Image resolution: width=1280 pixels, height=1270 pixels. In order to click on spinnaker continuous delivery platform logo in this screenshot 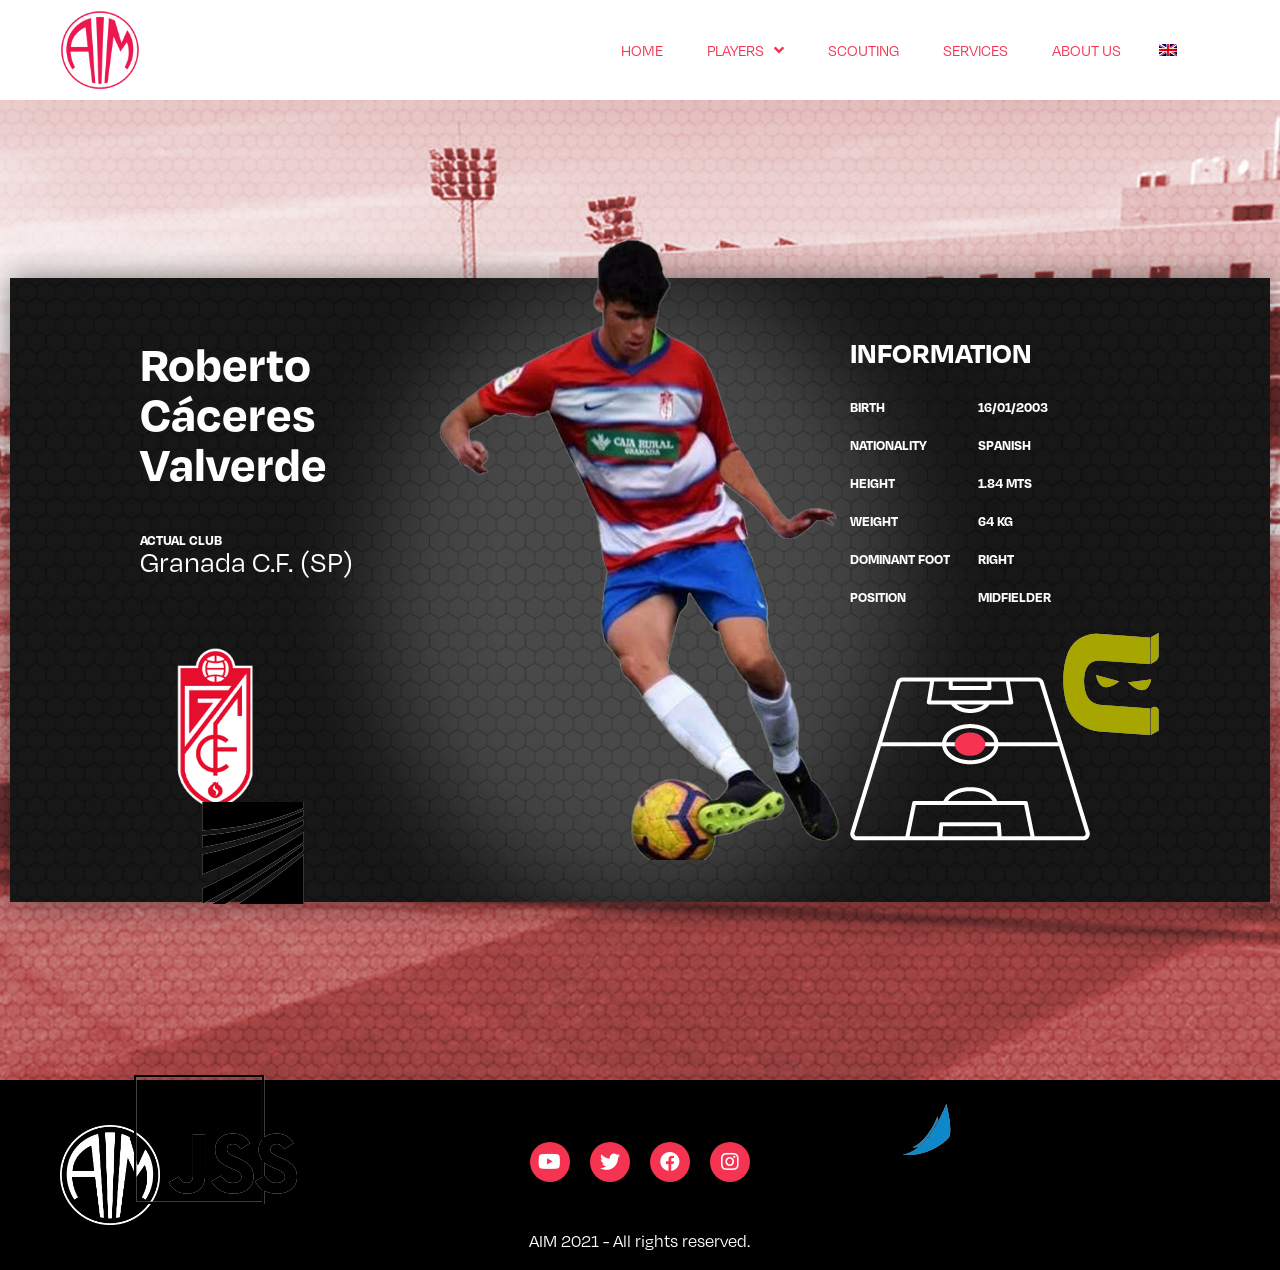, I will do `click(926, 1129)`.